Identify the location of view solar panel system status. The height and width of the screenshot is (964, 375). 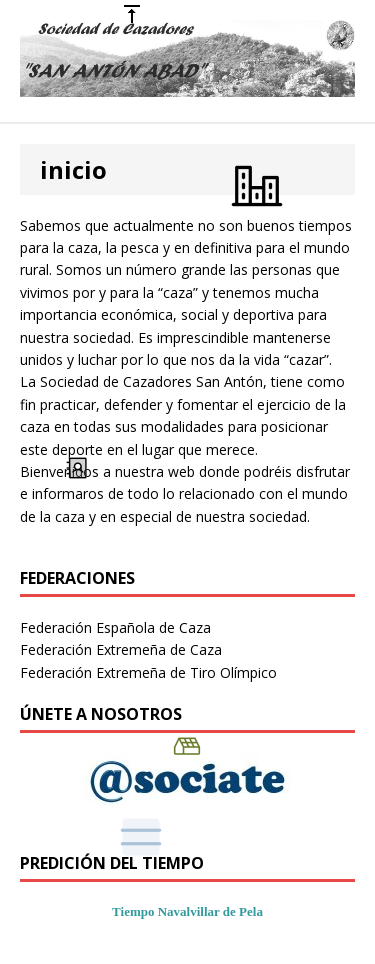
(187, 747).